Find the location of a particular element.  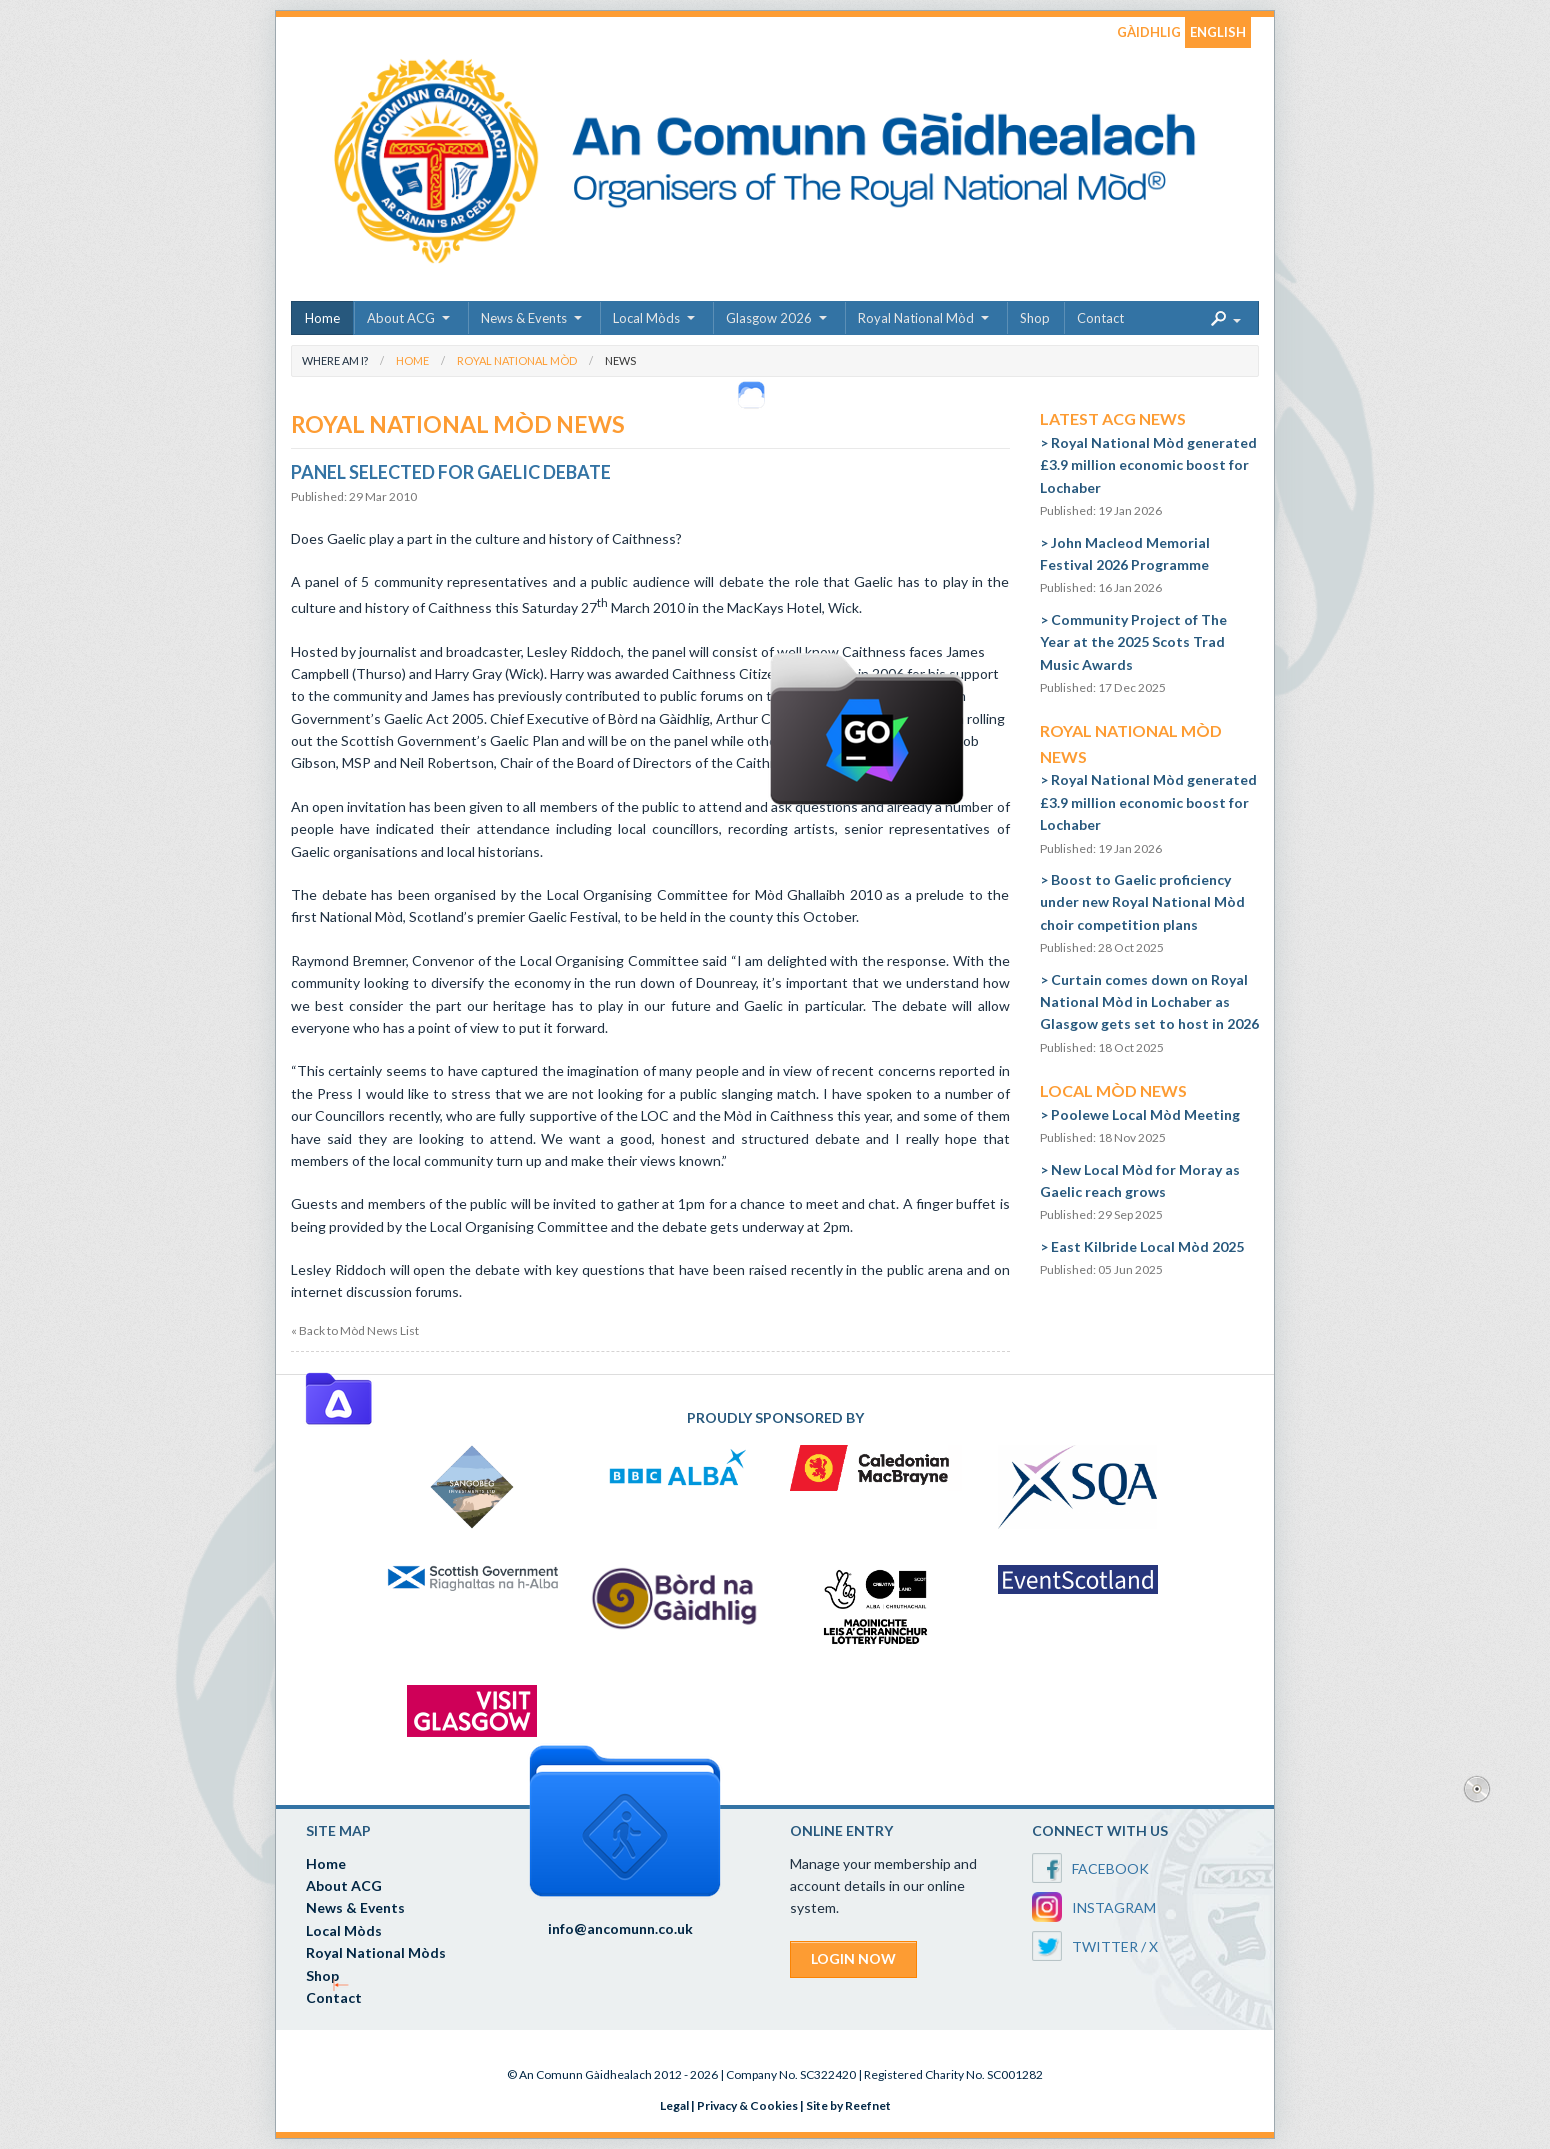

folder containing GoLand IDE projects is located at coordinates (866, 734).